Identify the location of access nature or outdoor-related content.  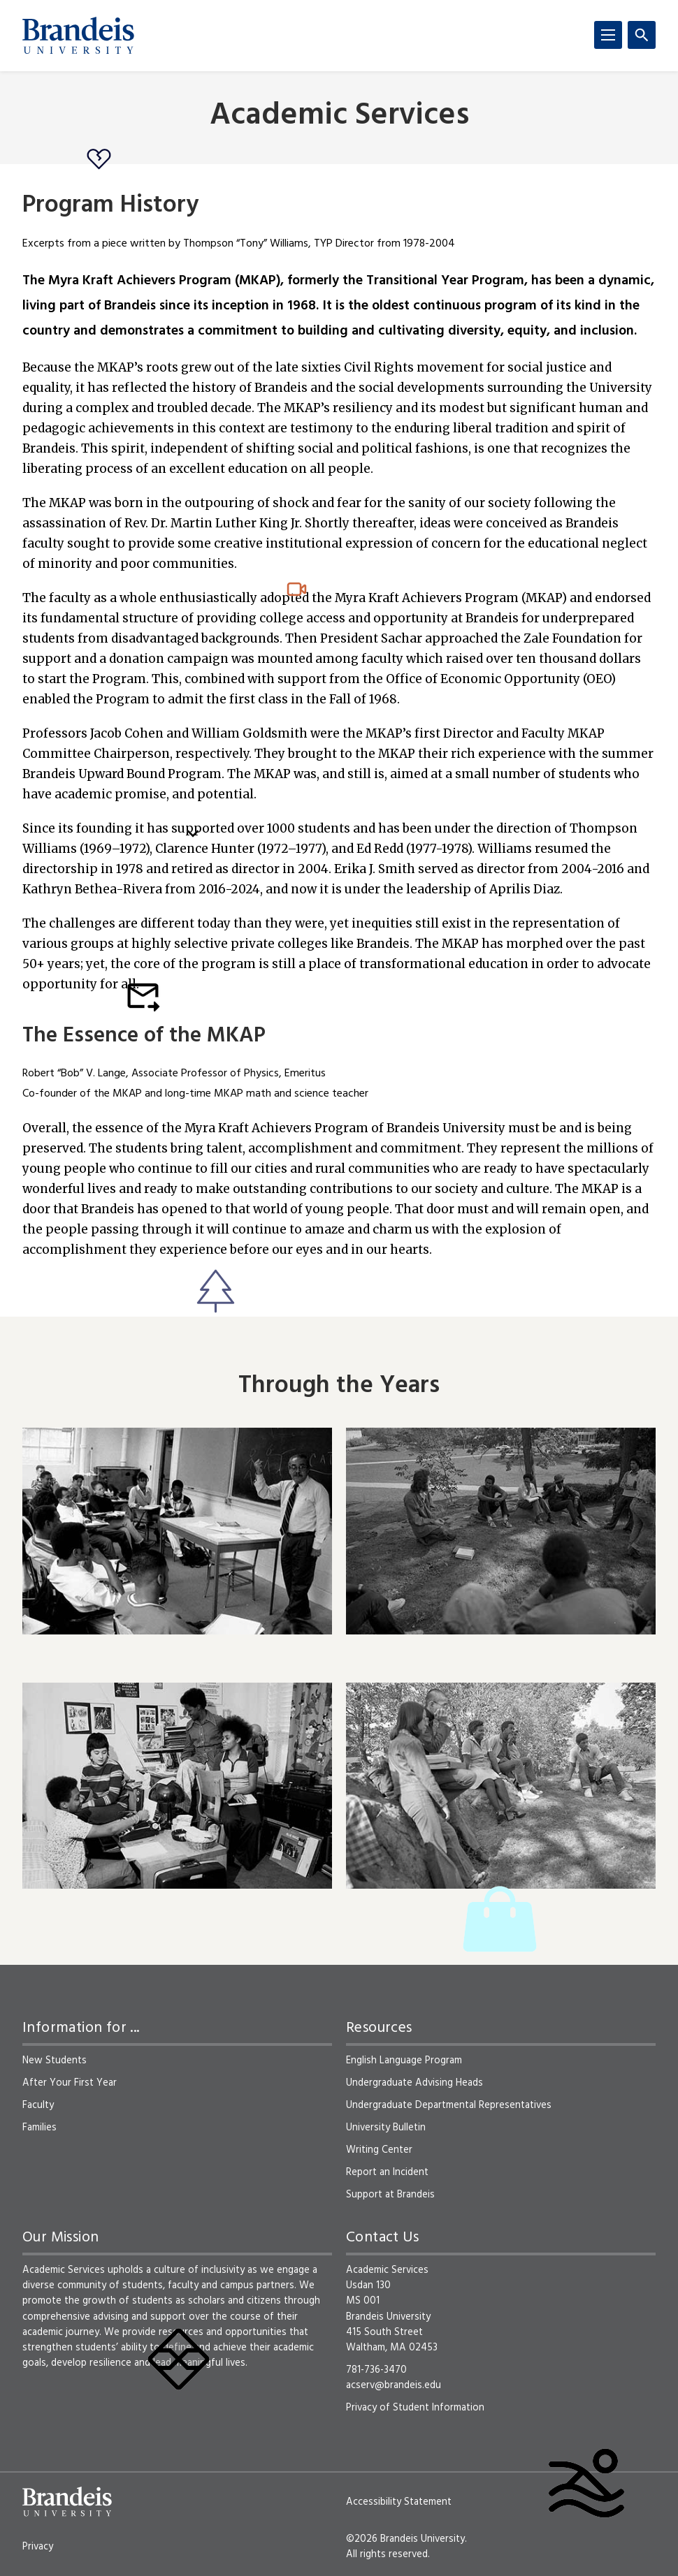
(215, 1291).